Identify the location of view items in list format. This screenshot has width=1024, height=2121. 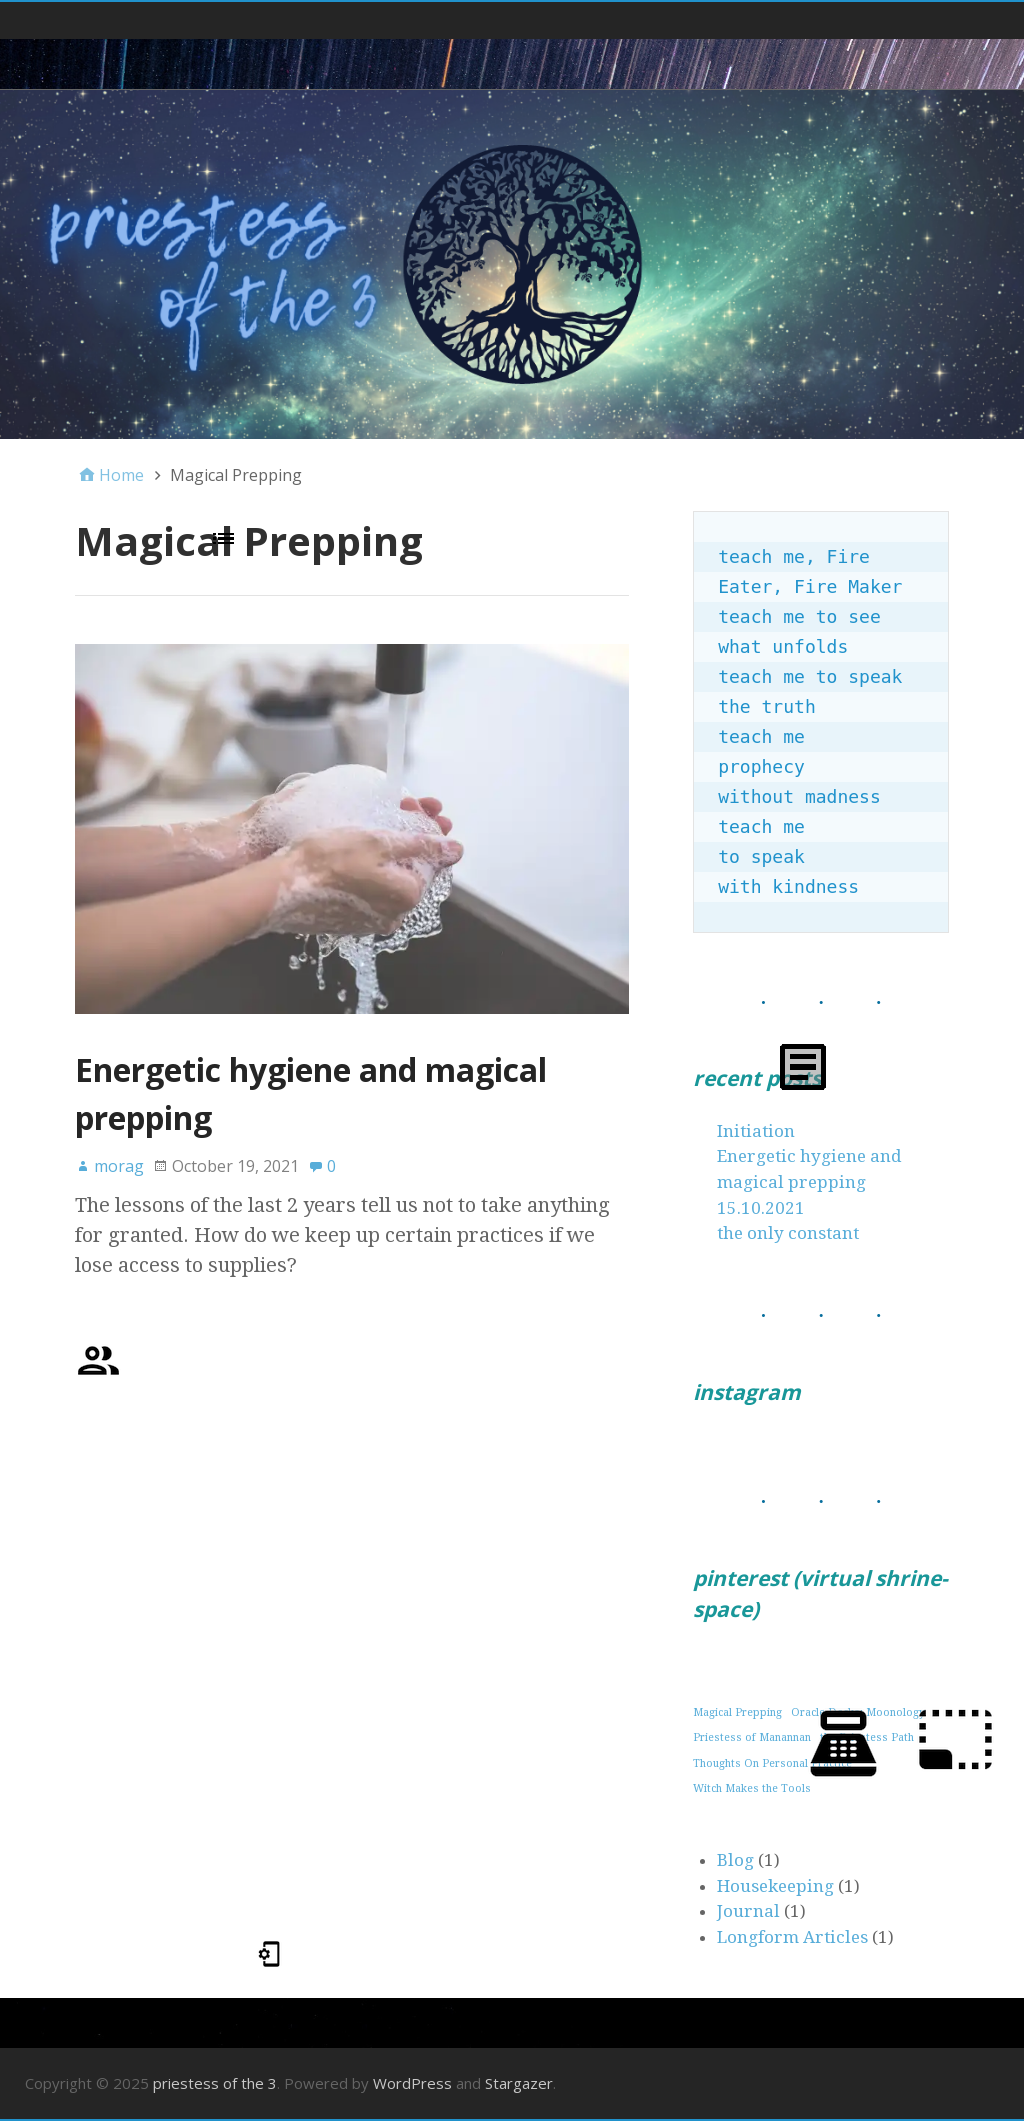
(223, 538).